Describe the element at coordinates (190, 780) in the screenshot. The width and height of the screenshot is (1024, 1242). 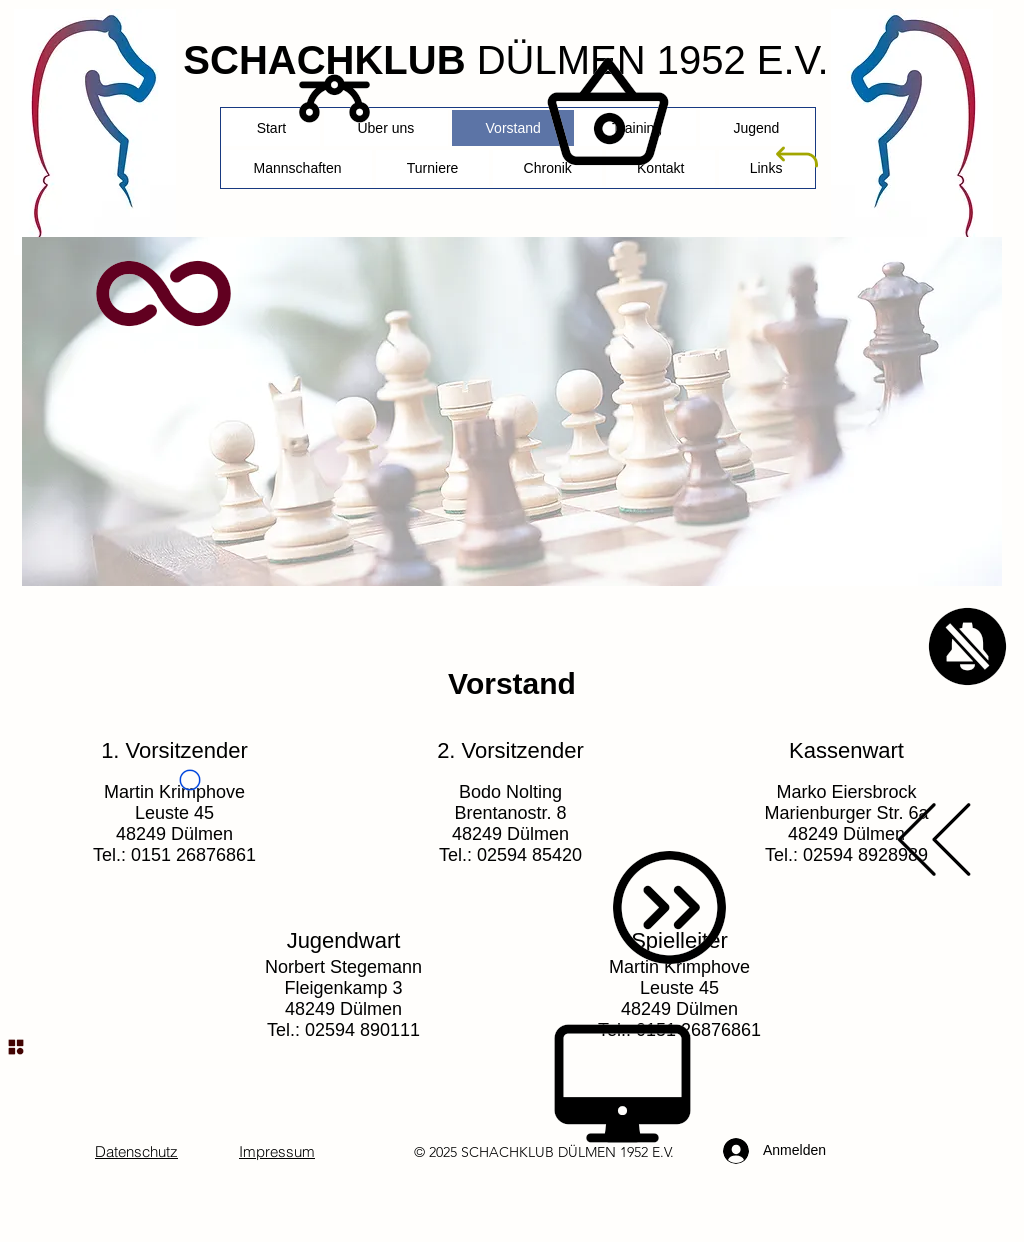
I see `unselected radio button option` at that location.